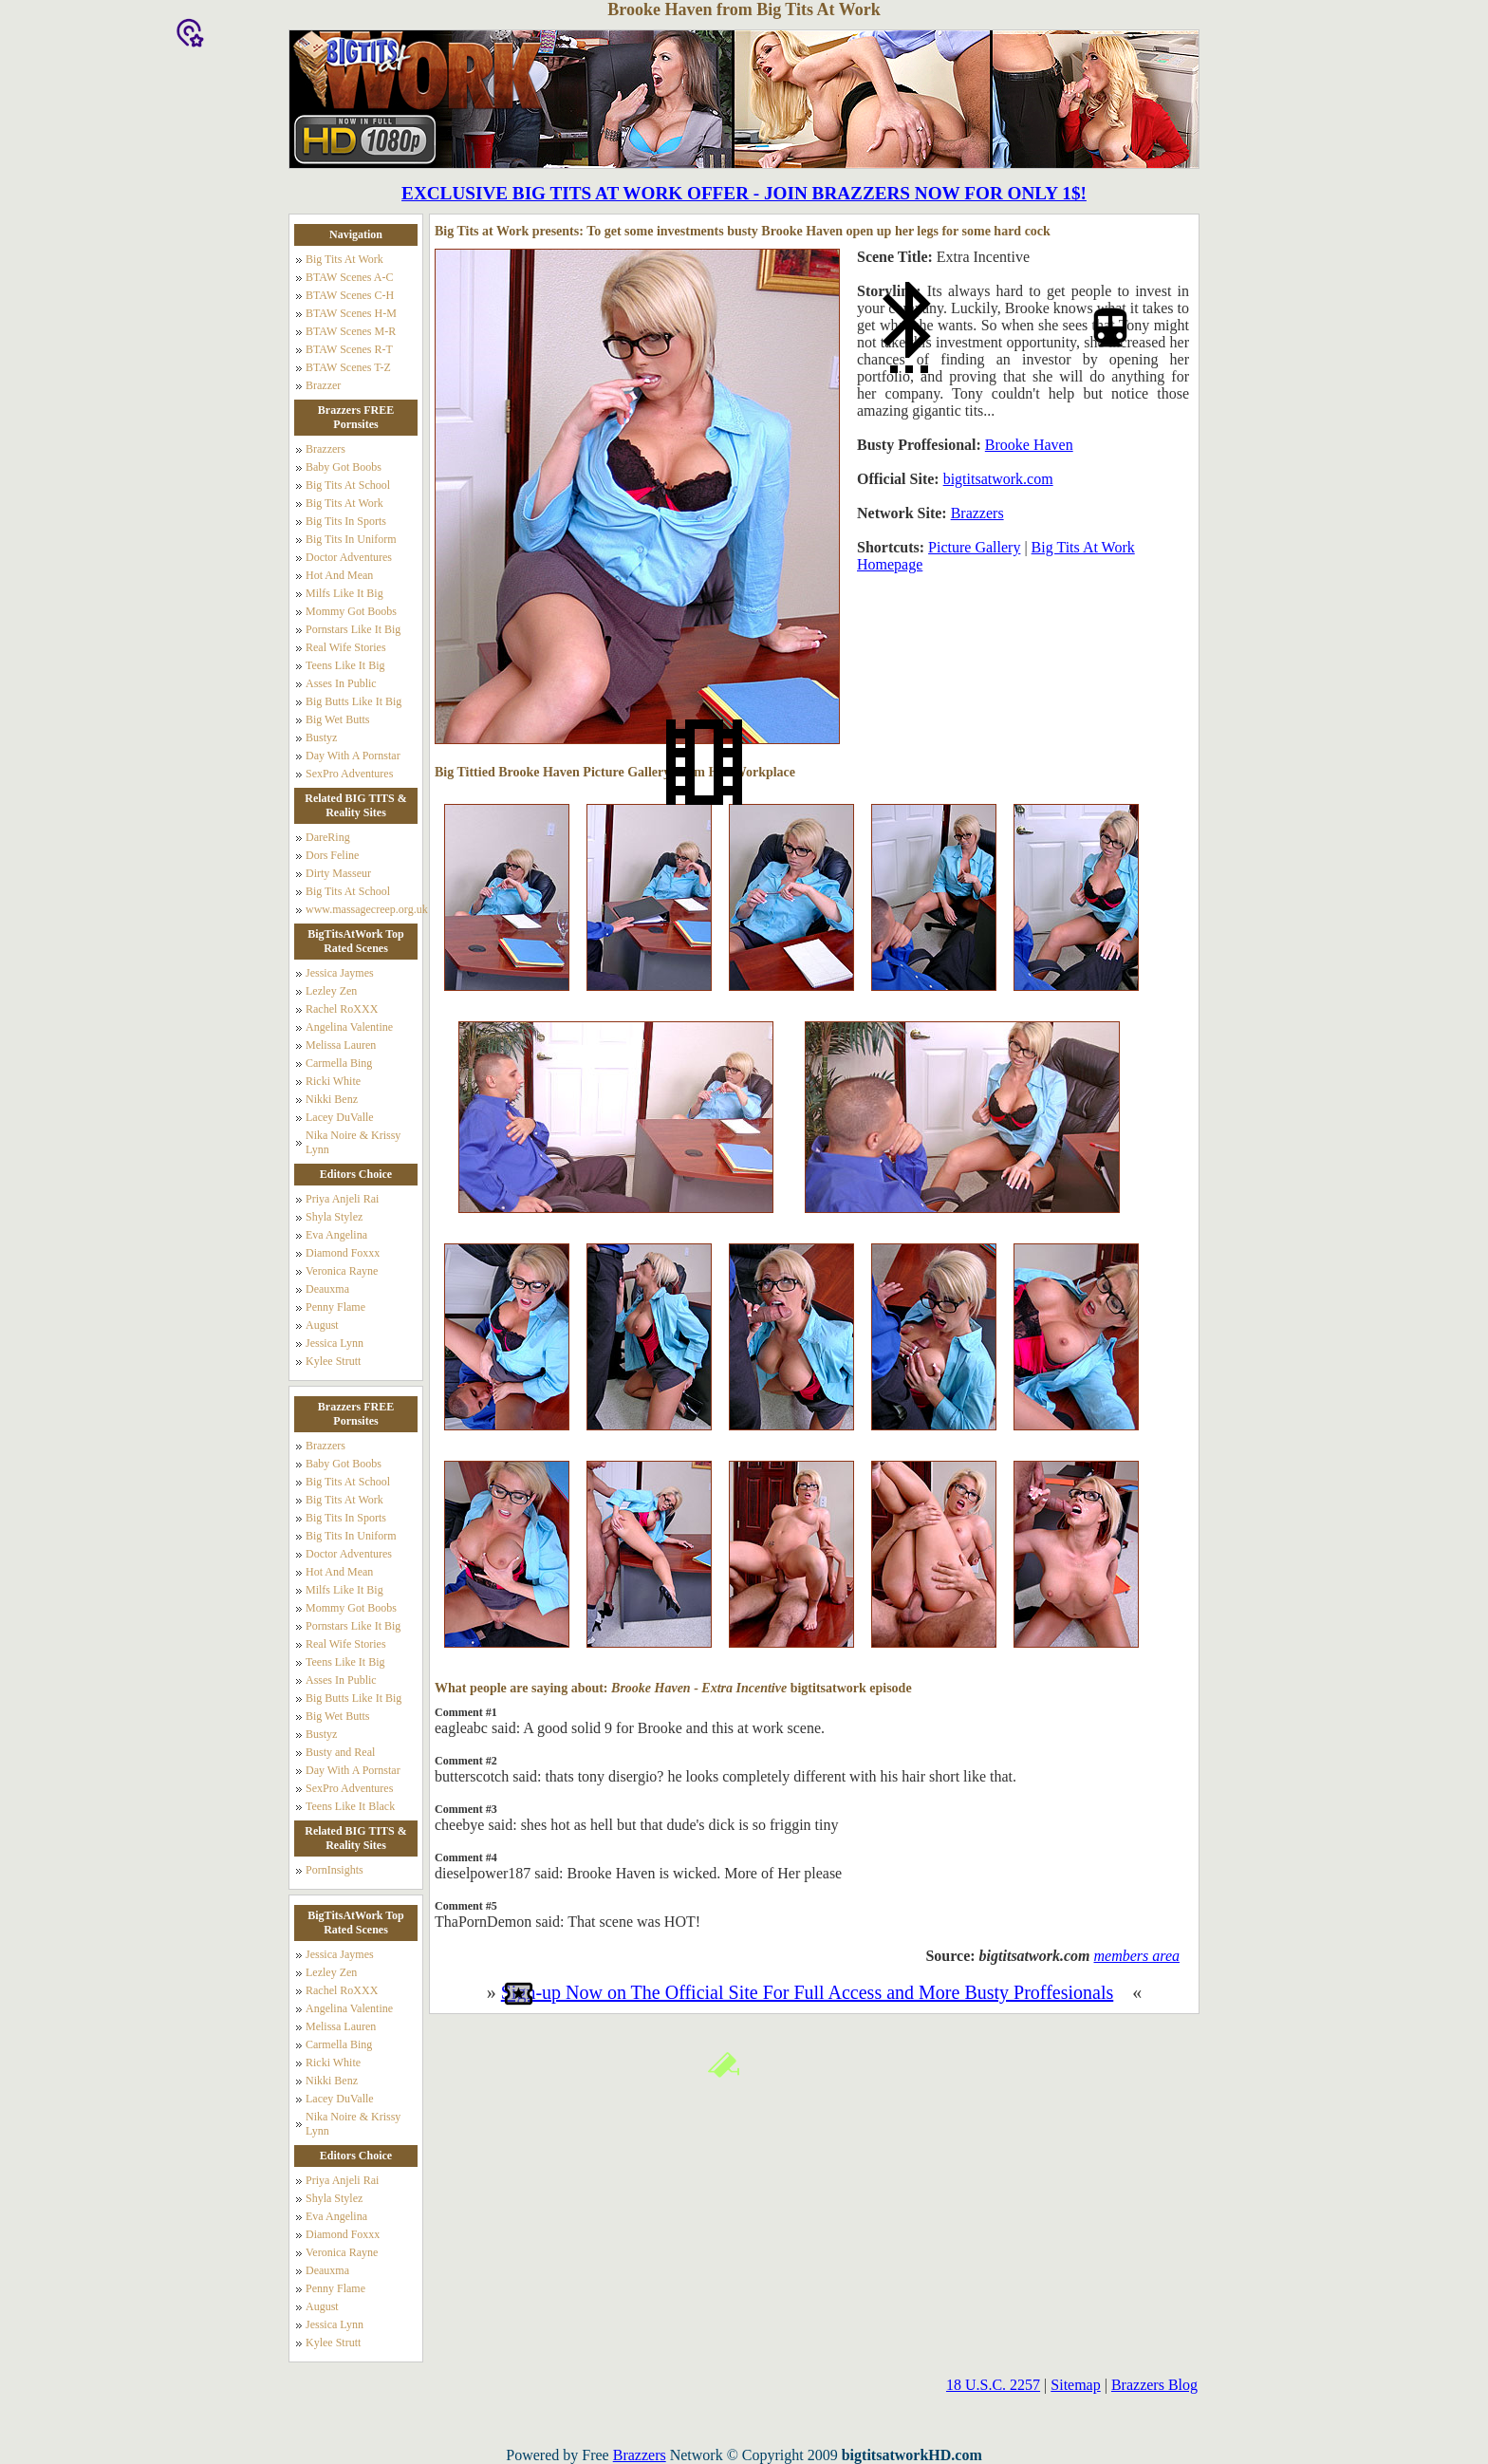 The width and height of the screenshot is (1488, 2464). I want to click on get subway or metro directions, so click(1110, 328).